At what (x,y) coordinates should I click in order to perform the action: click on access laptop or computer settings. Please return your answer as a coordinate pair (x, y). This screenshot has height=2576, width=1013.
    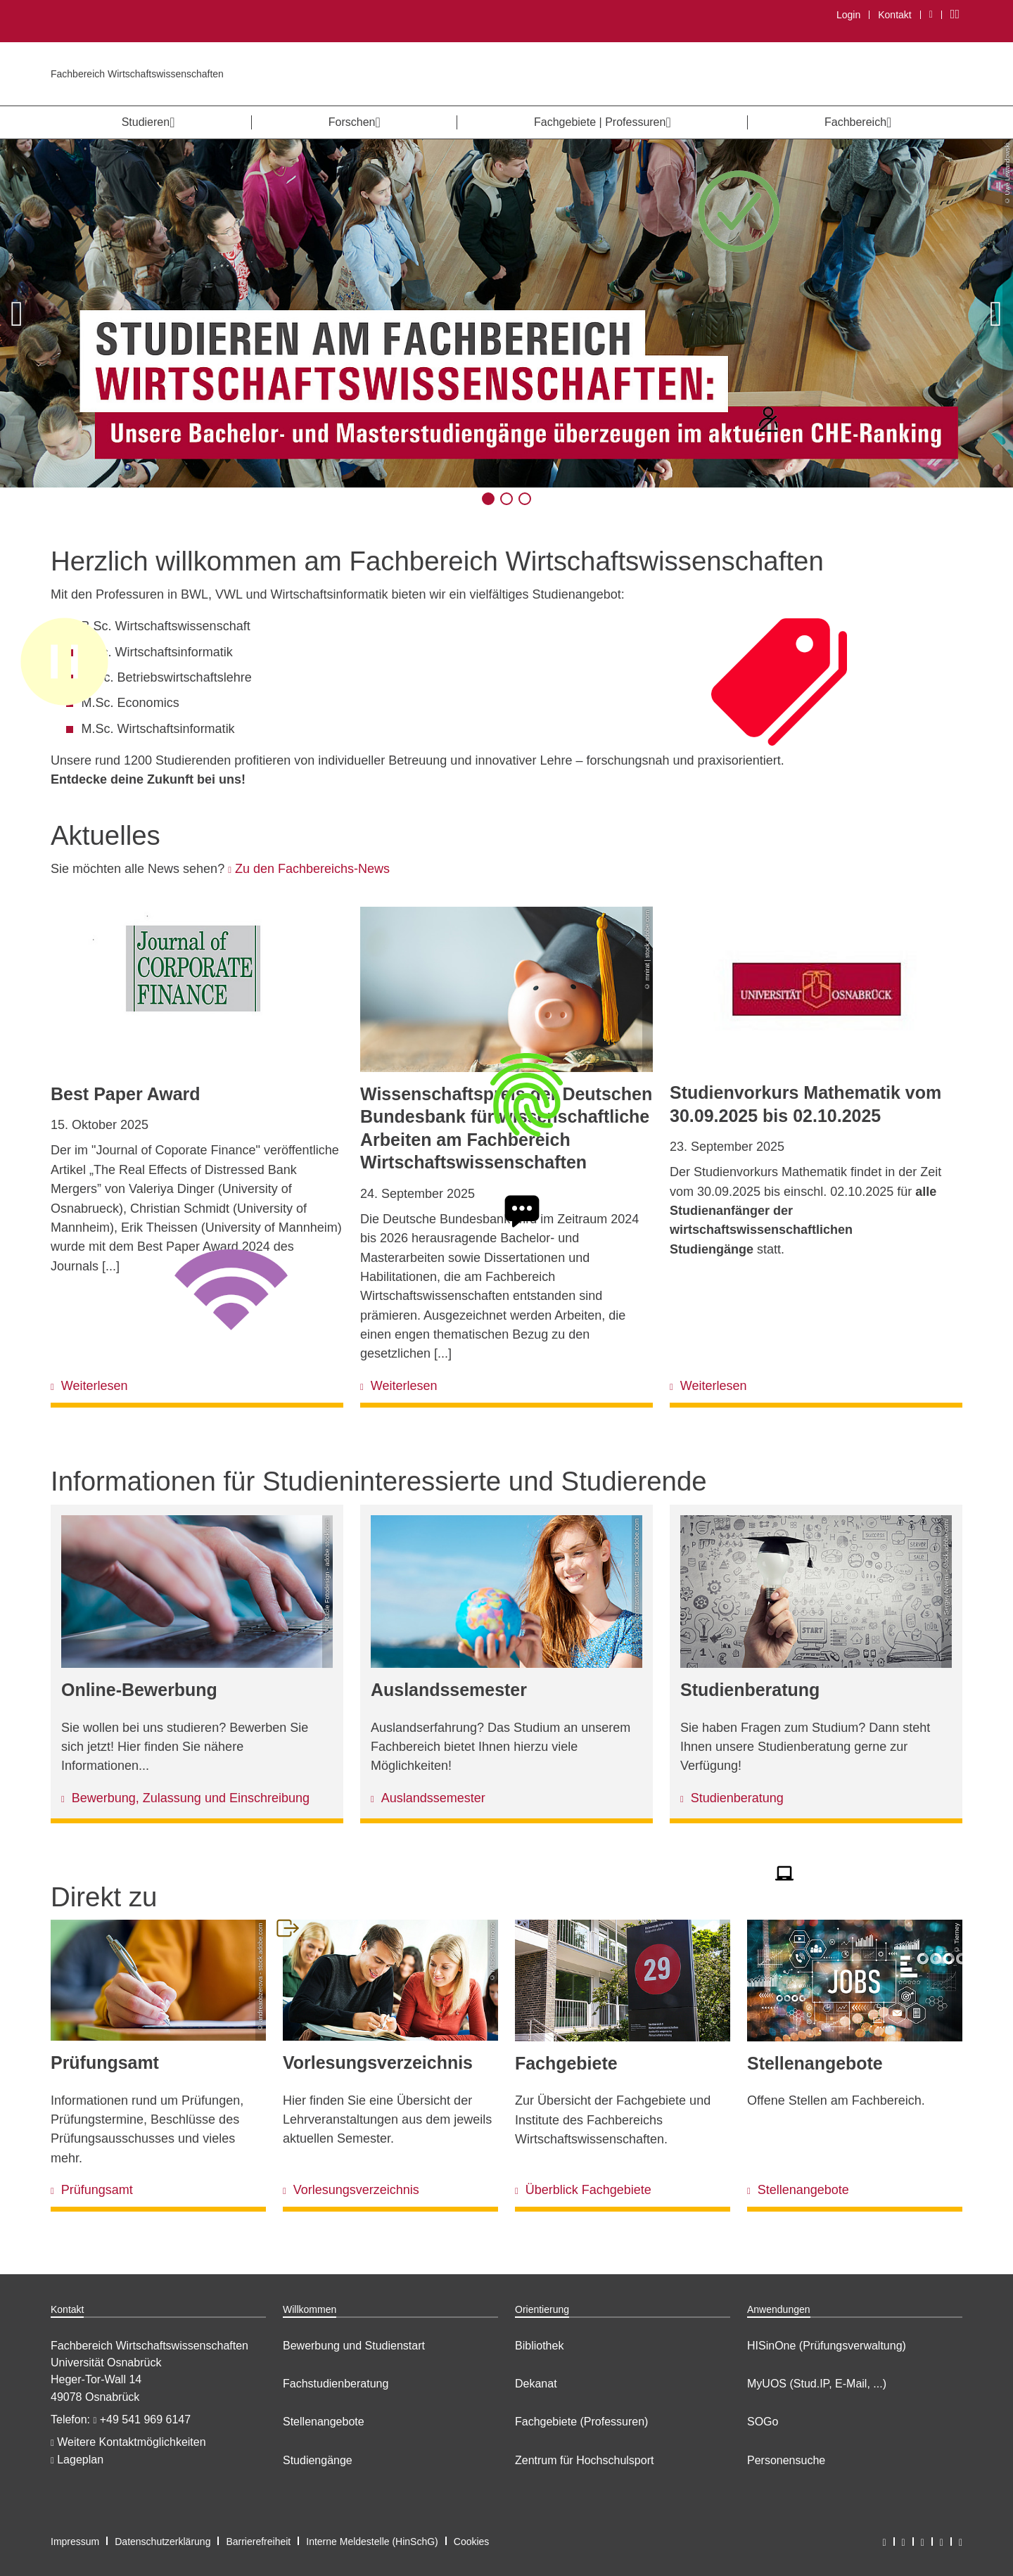
    Looking at the image, I should click on (784, 1873).